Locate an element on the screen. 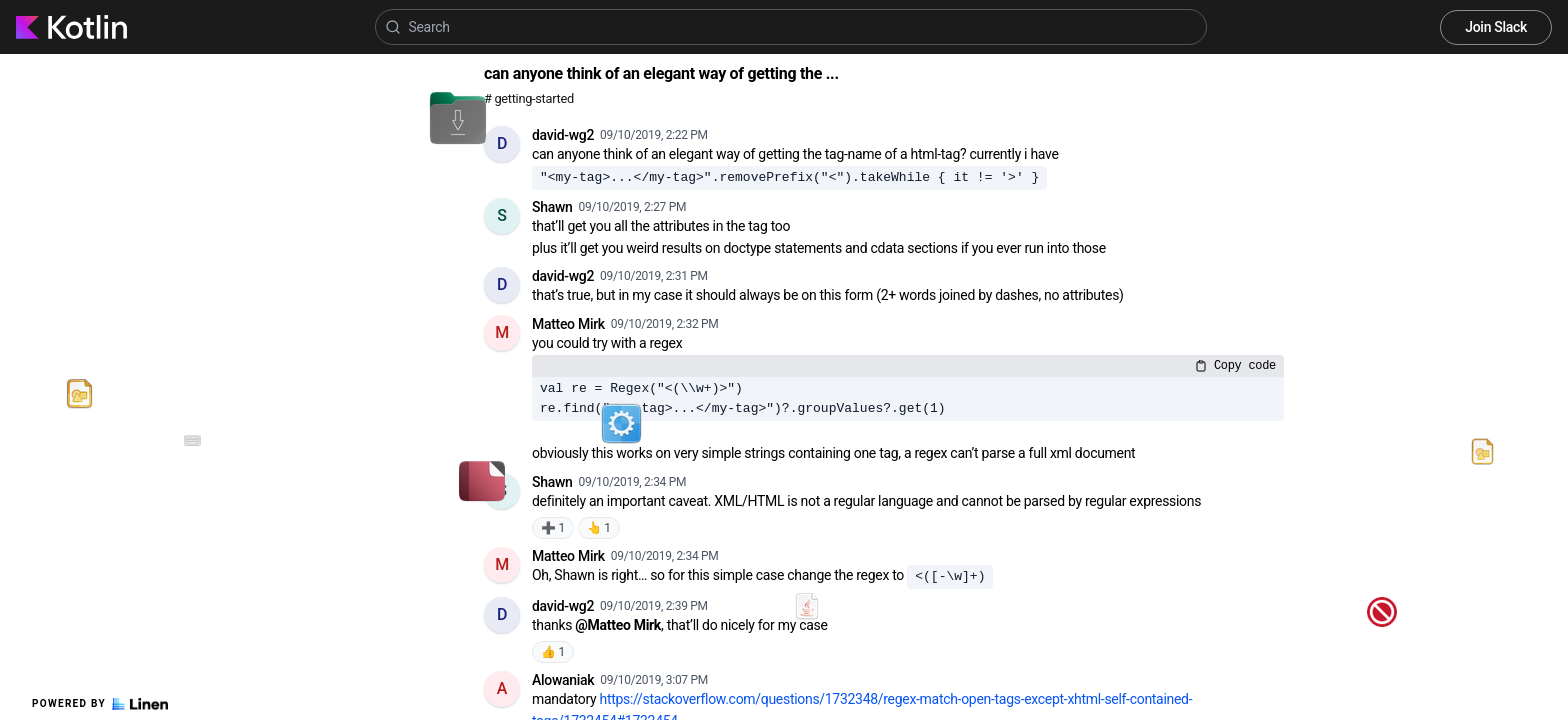  open your downloads folder is located at coordinates (458, 118).